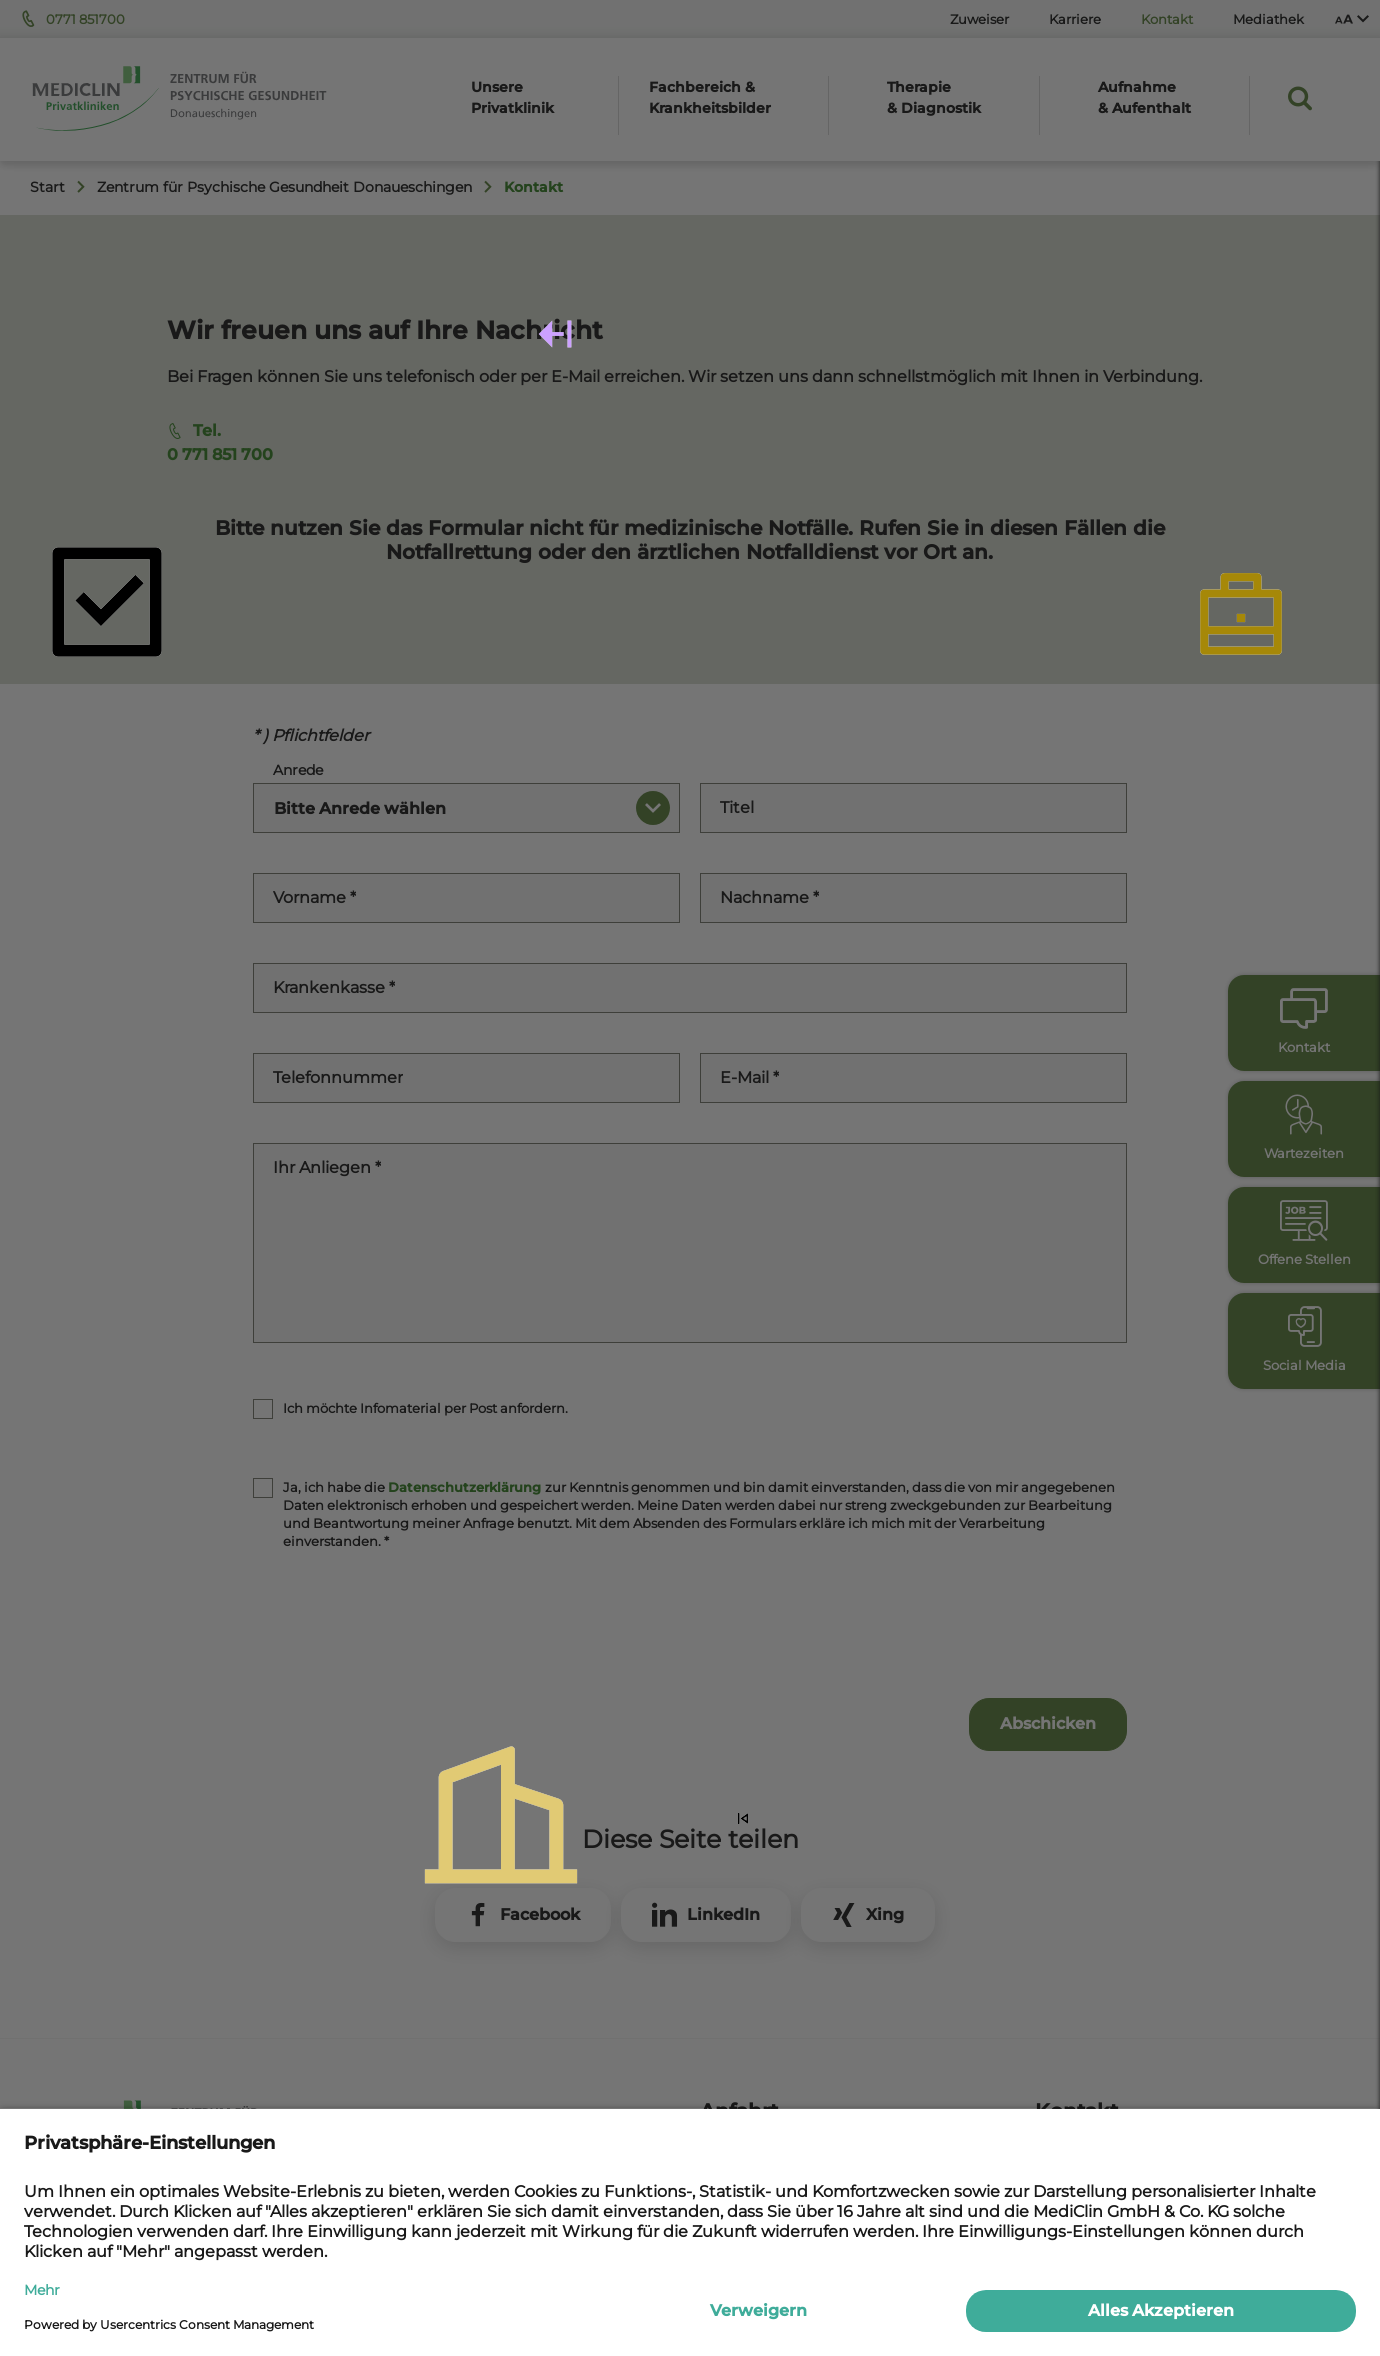 This screenshot has width=1380, height=2356. Describe the element at coordinates (501, 1821) in the screenshot. I see `view company or business profile` at that location.